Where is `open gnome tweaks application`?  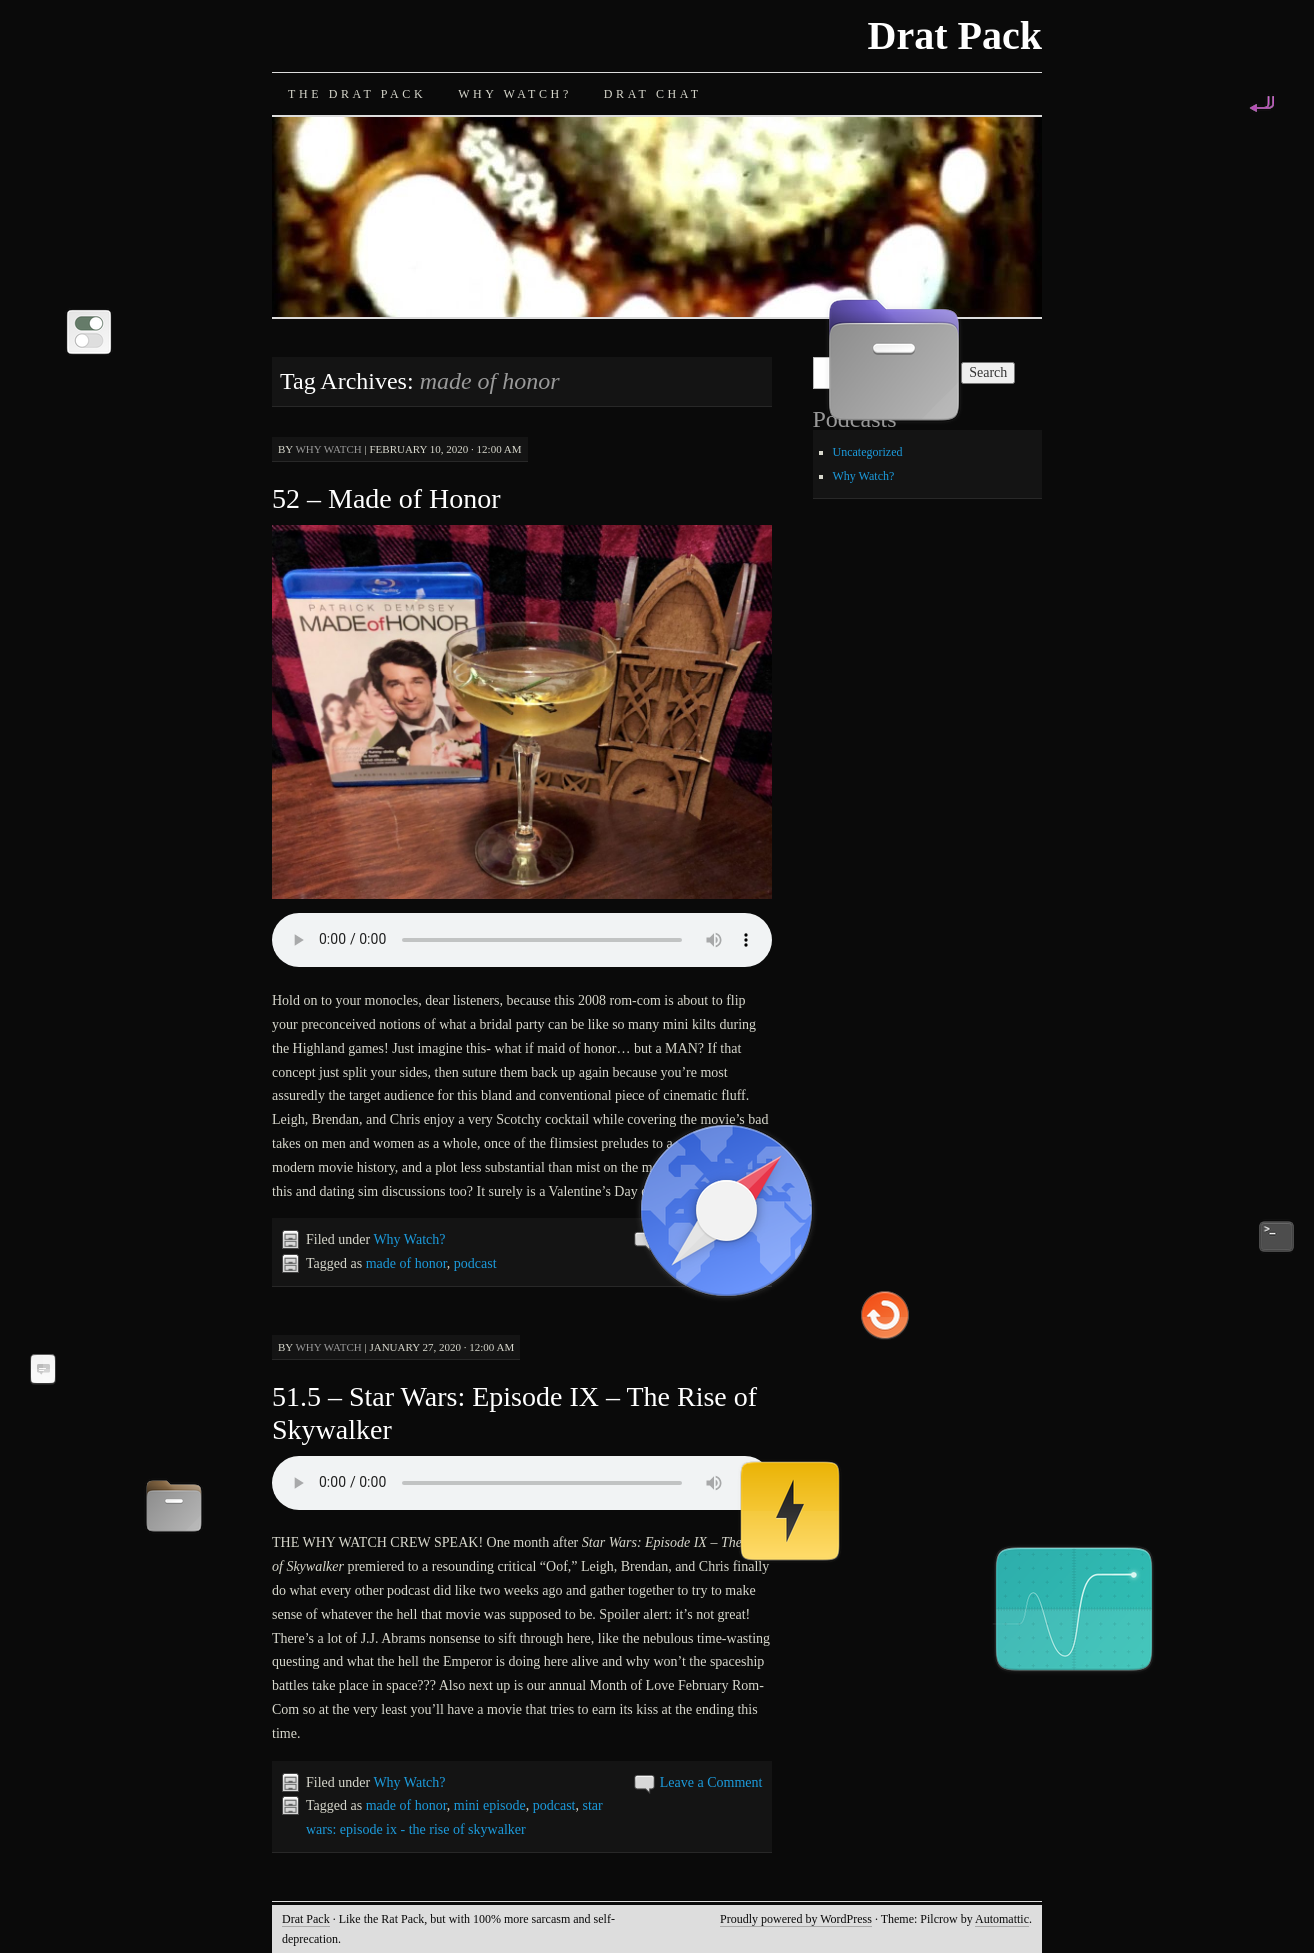
open gnome tweaks application is located at coordinates (89, 332).